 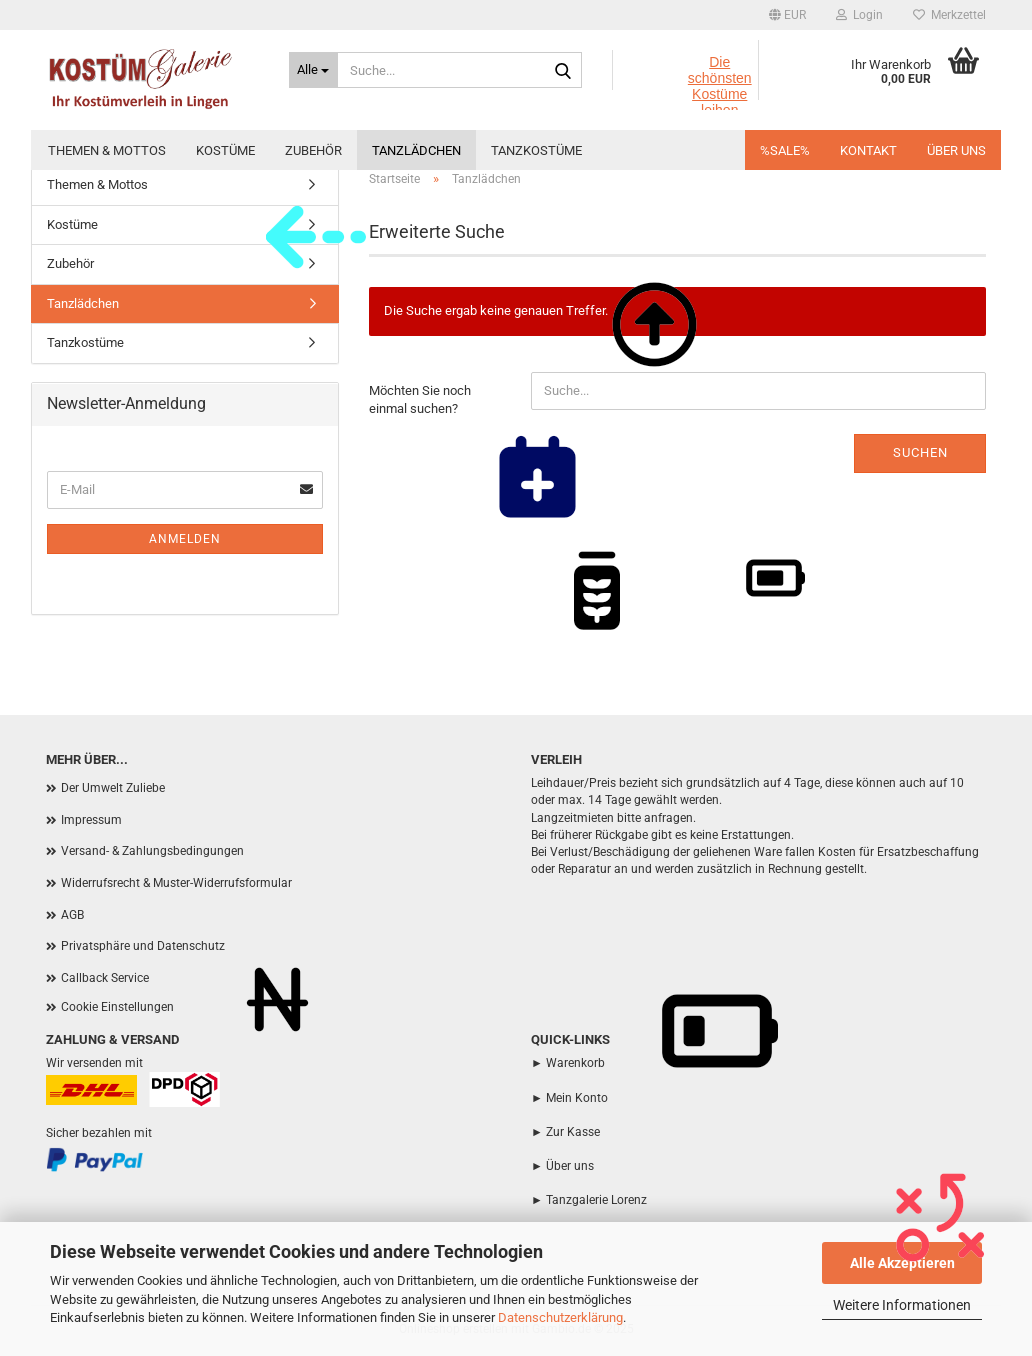 What do you see at coordinates (537, 479) in the screenshot?
I see `add a new event to your calendar` at bounding box center [537, 479].